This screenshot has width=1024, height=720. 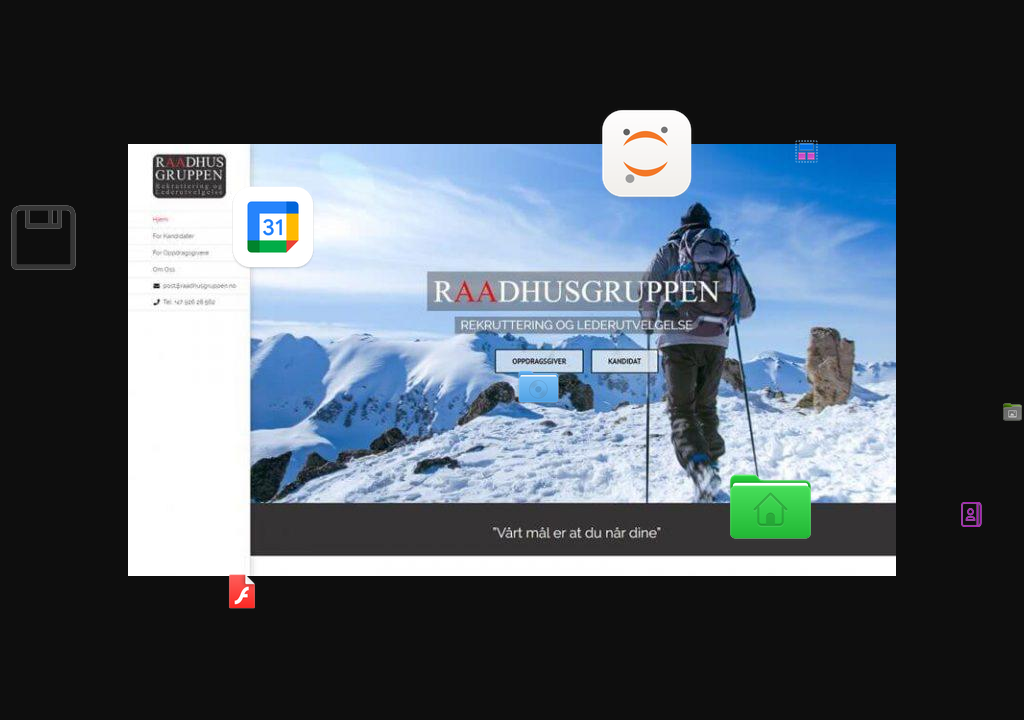 I want to click on open your recordings folder, so click(x=538, y=386).